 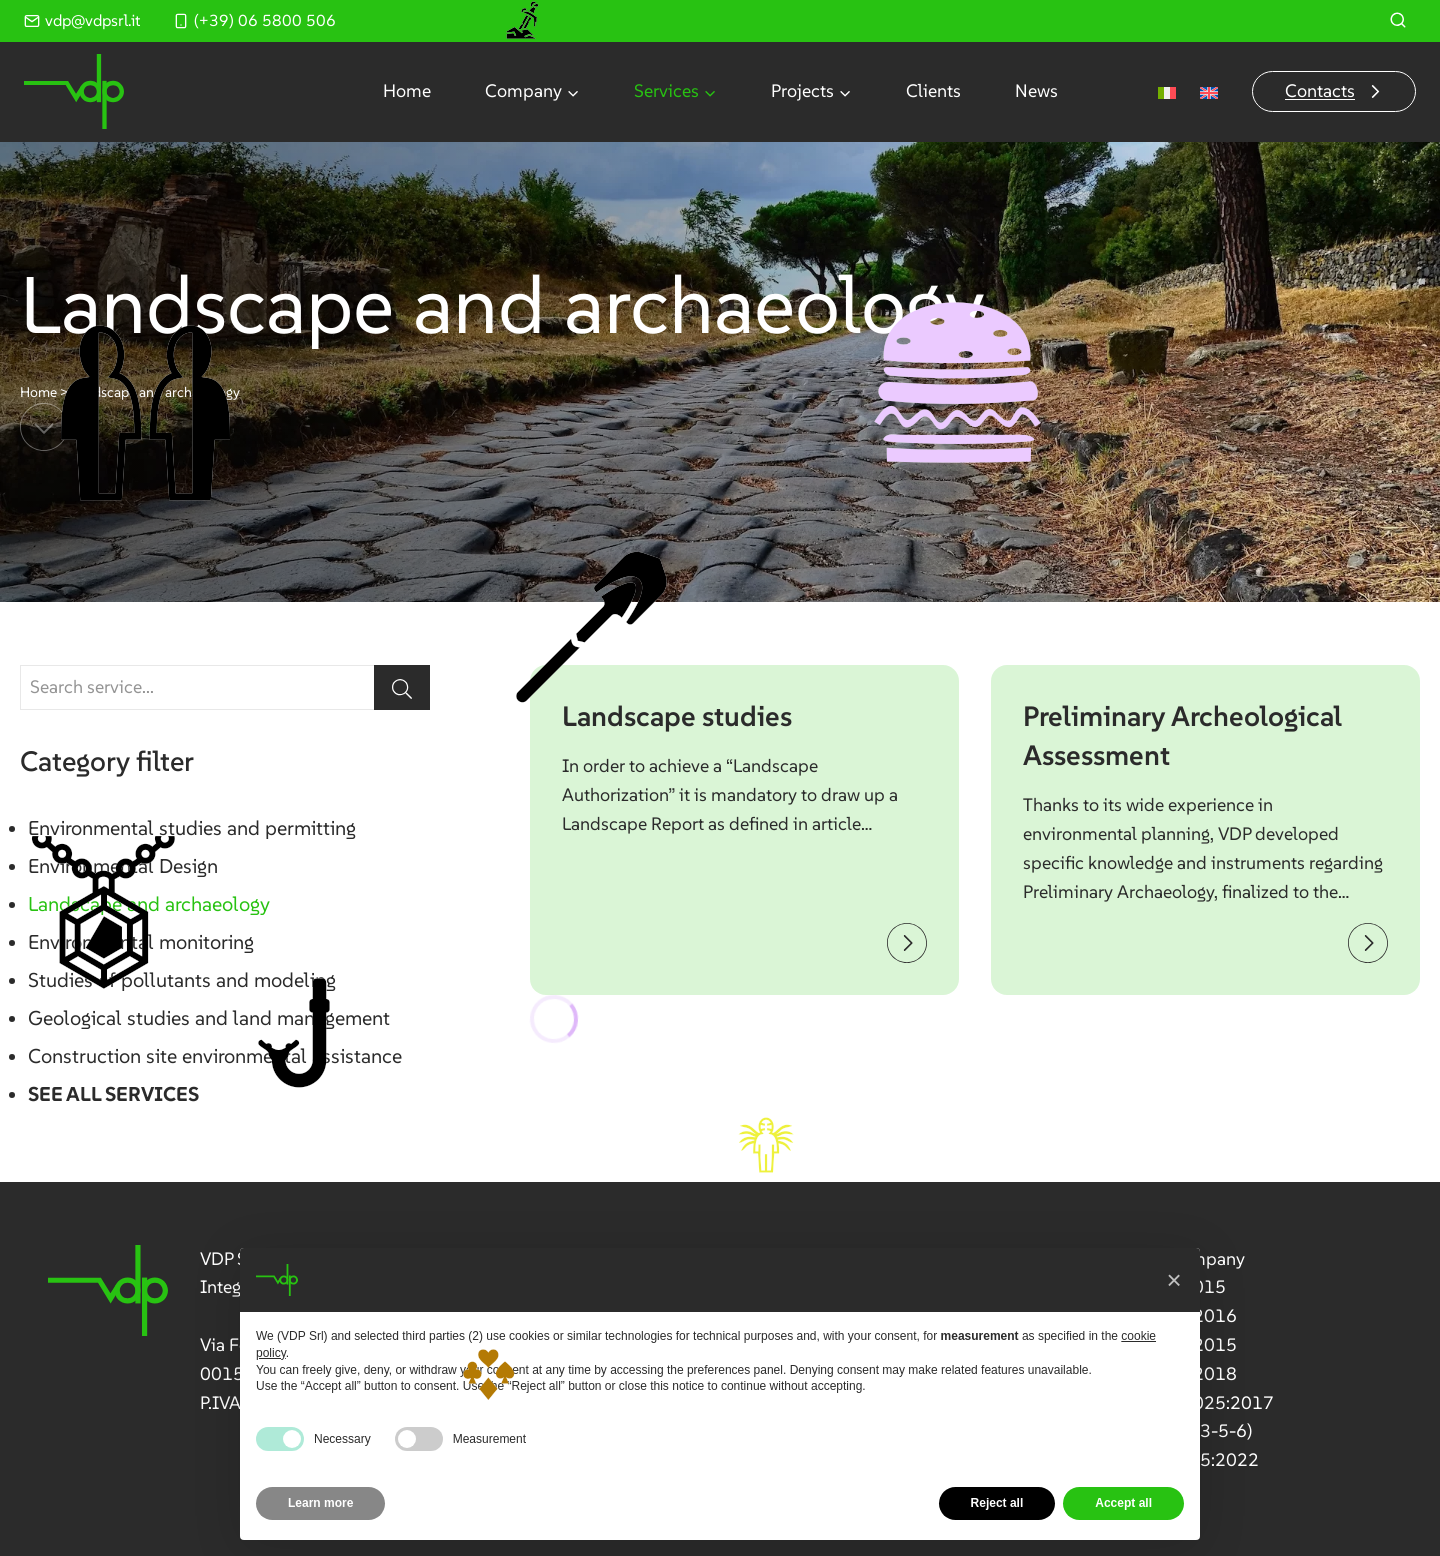 What do you see at coordinates (294, 1033) in the screenshot?
I see `access snorkeling or diving activities` at bounding box center [294, 1033].